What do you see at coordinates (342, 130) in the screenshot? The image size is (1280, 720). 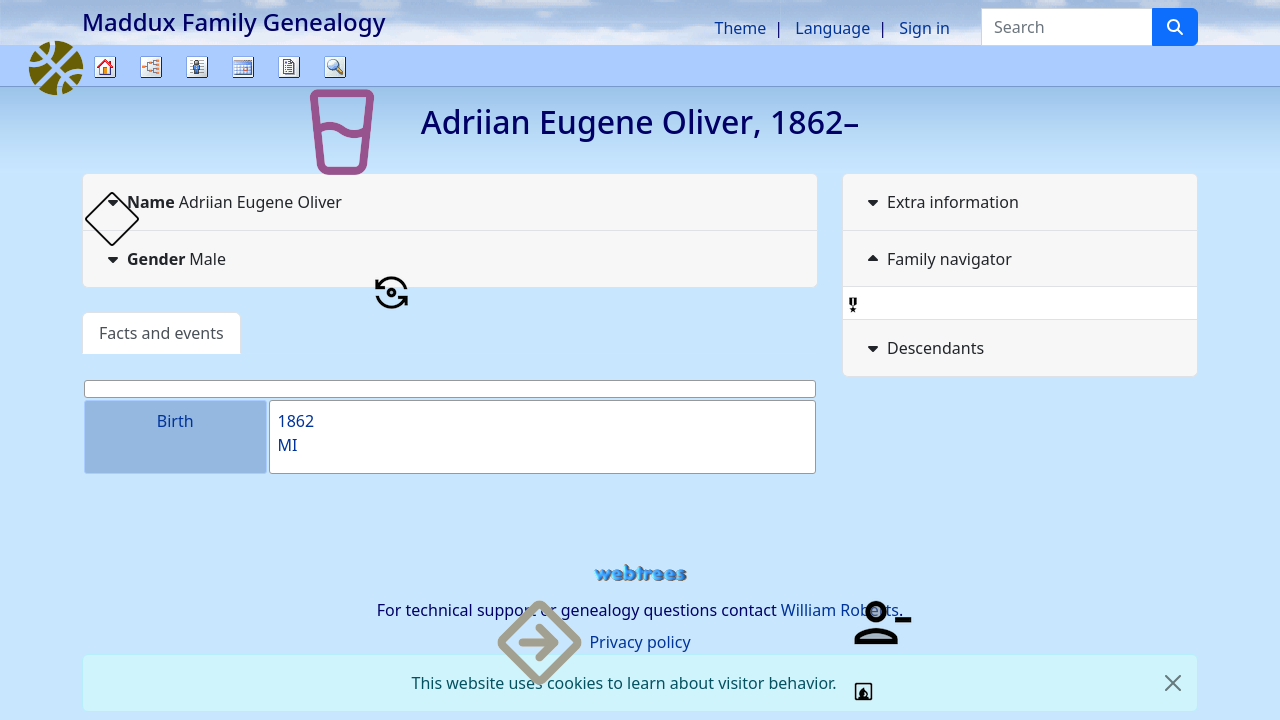 I see `track your daily water intake` at bounding box center [342, 130].